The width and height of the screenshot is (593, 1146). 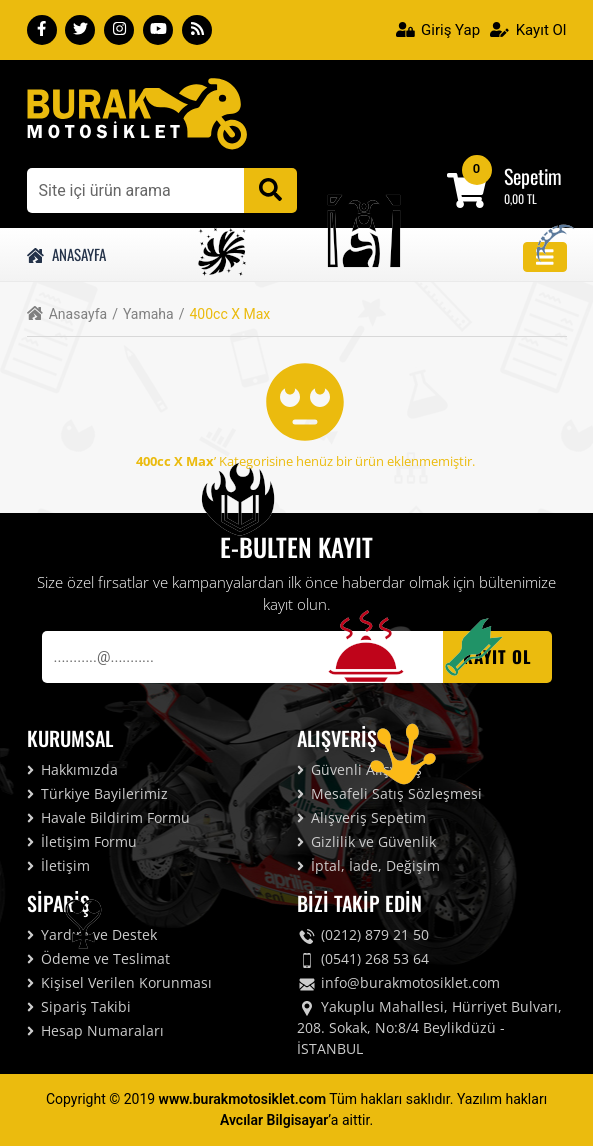 What do you see at coordinates (238, 499) in the screenshot?
I see `destroy or permanently delete a document` at bounding box center [238, 499].